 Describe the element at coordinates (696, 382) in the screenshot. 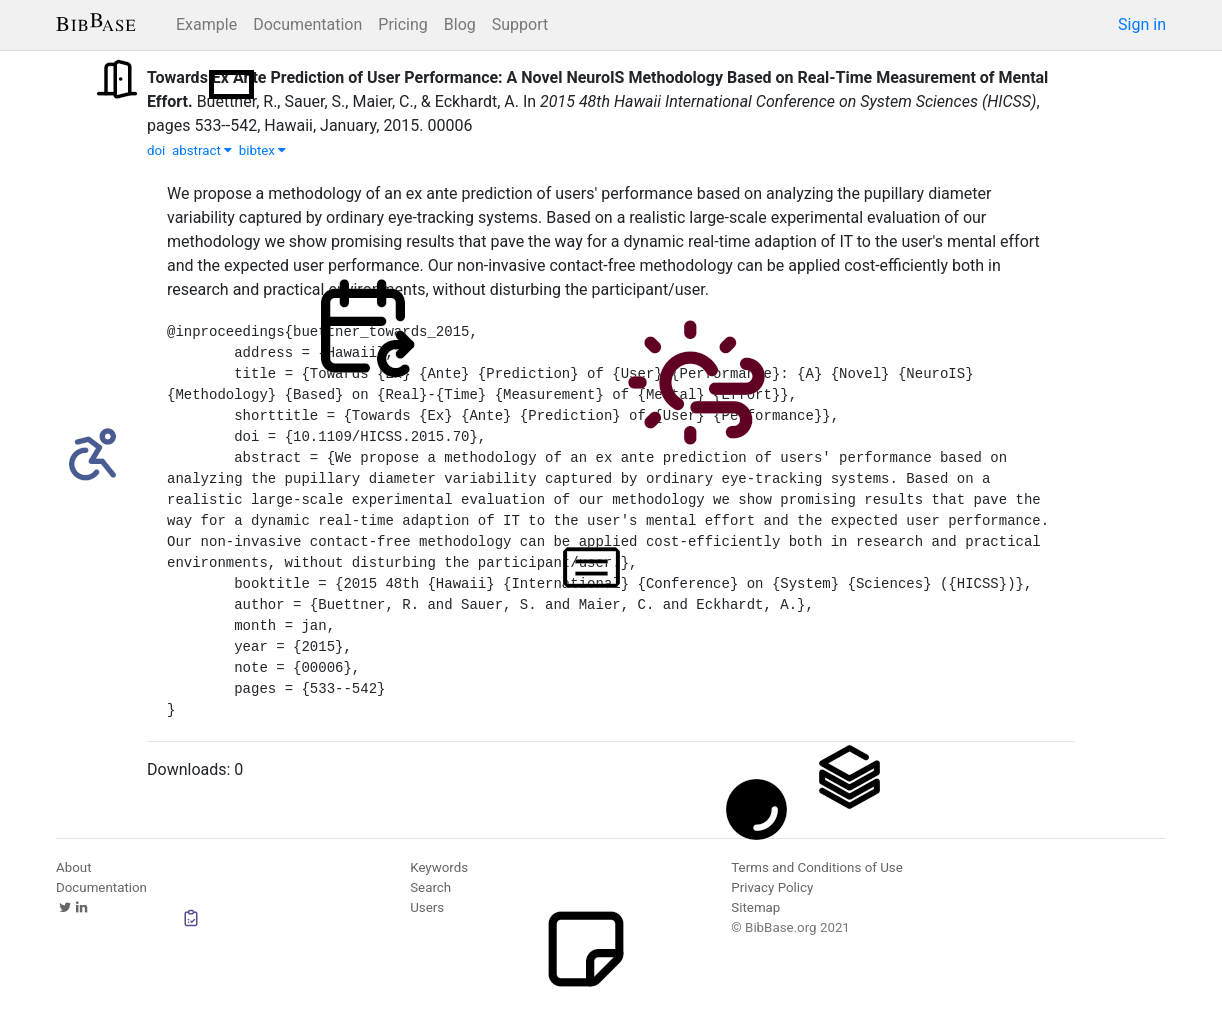

I see `view current weather conditions` at that location.